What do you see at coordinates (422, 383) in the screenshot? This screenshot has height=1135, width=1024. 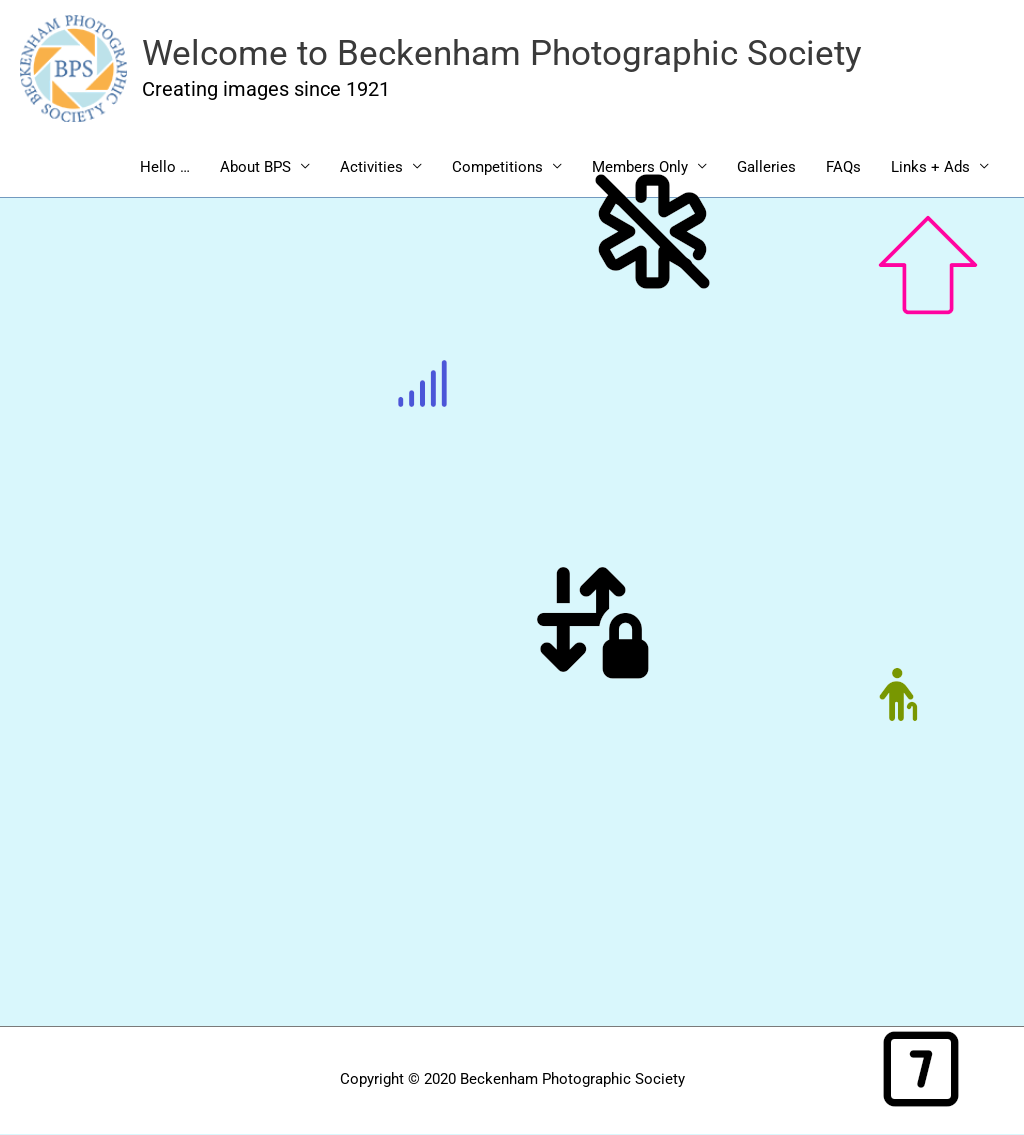 I see `indicates full signal strength` at bounding box center [422, 383].